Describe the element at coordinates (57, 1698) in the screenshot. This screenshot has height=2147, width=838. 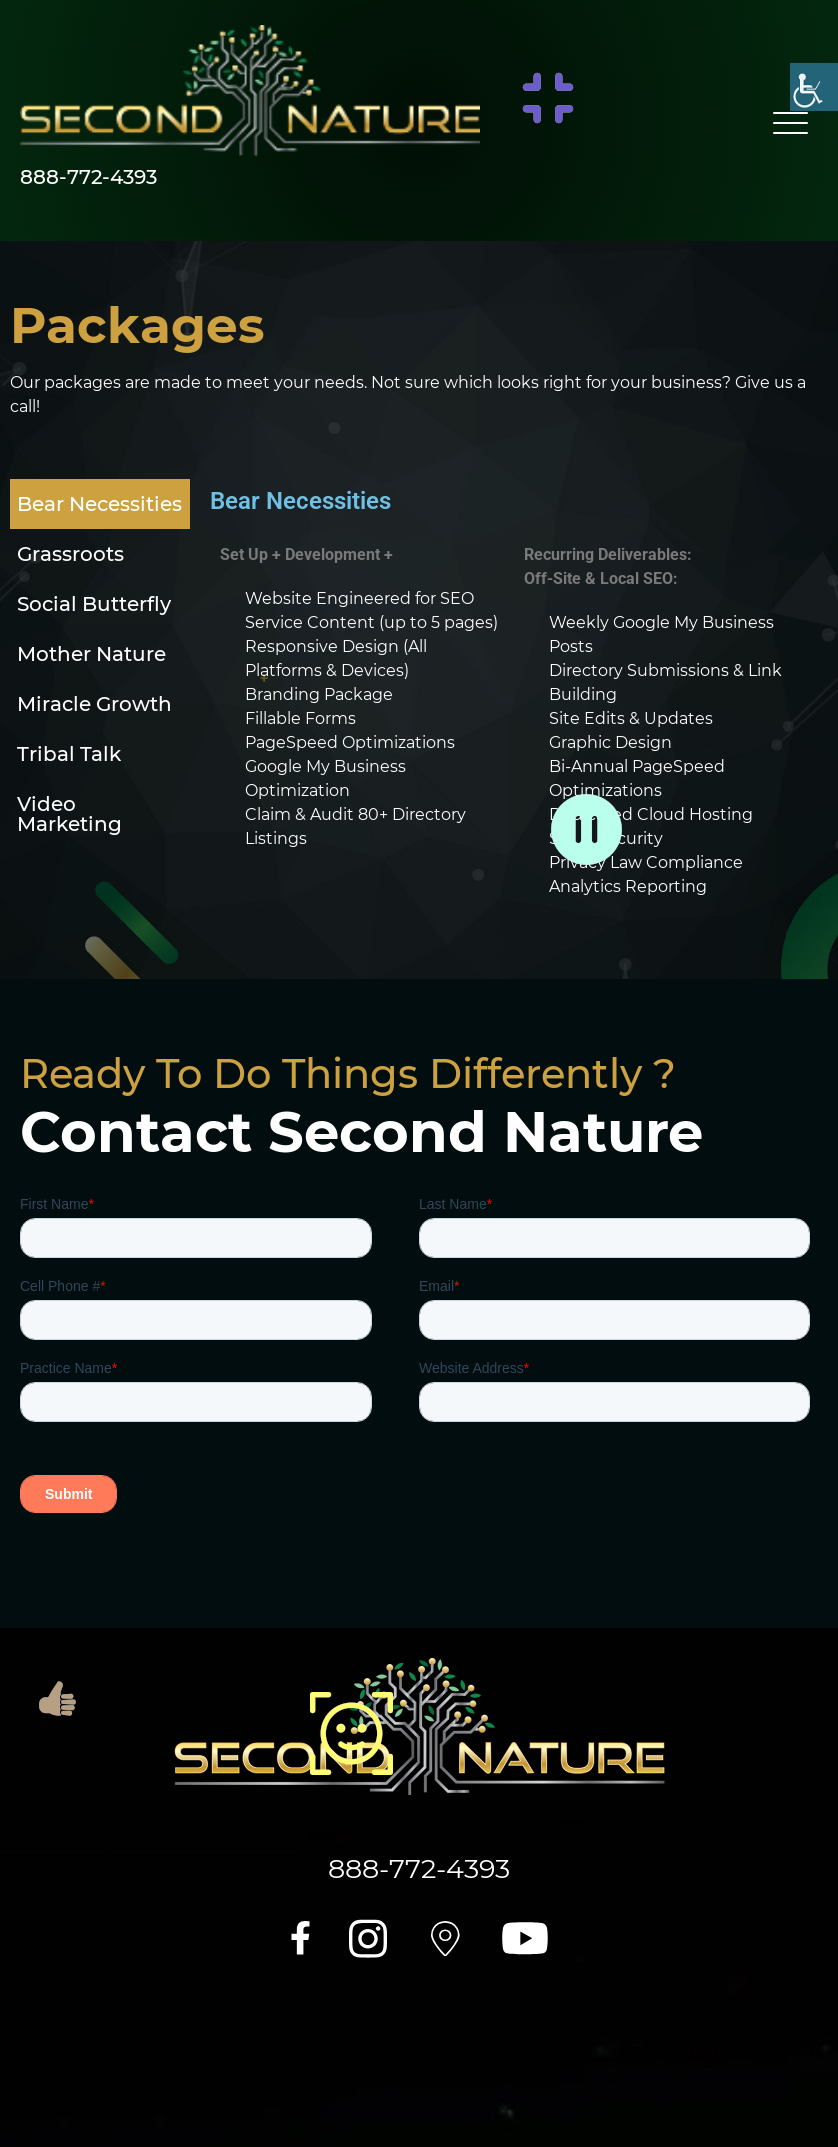
I see `like or approve content` at that location.